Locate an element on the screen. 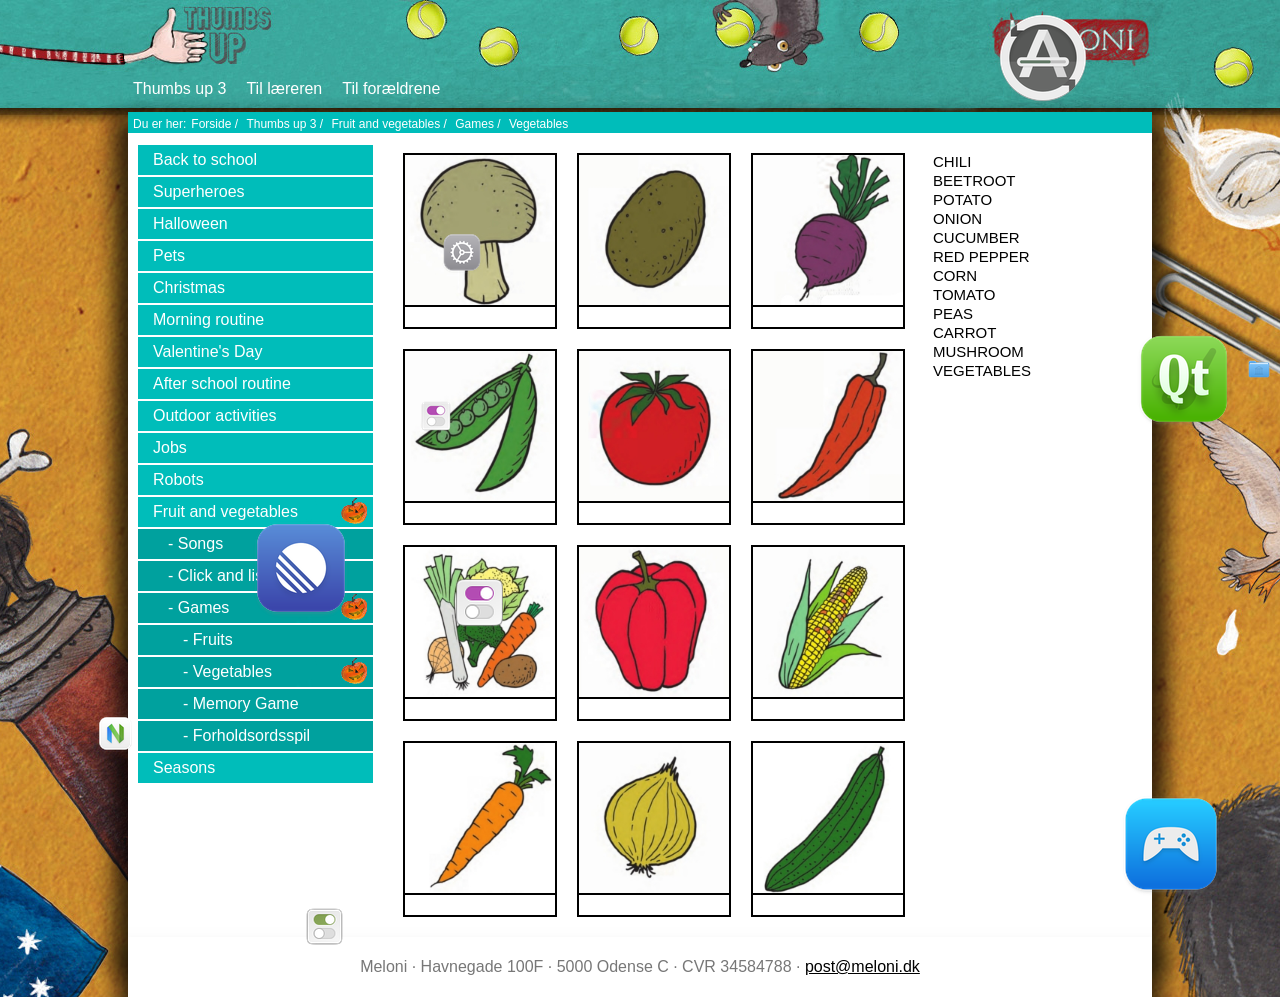  open gnome tweaks to customize desktop settings is located at coordinates (436, 416).